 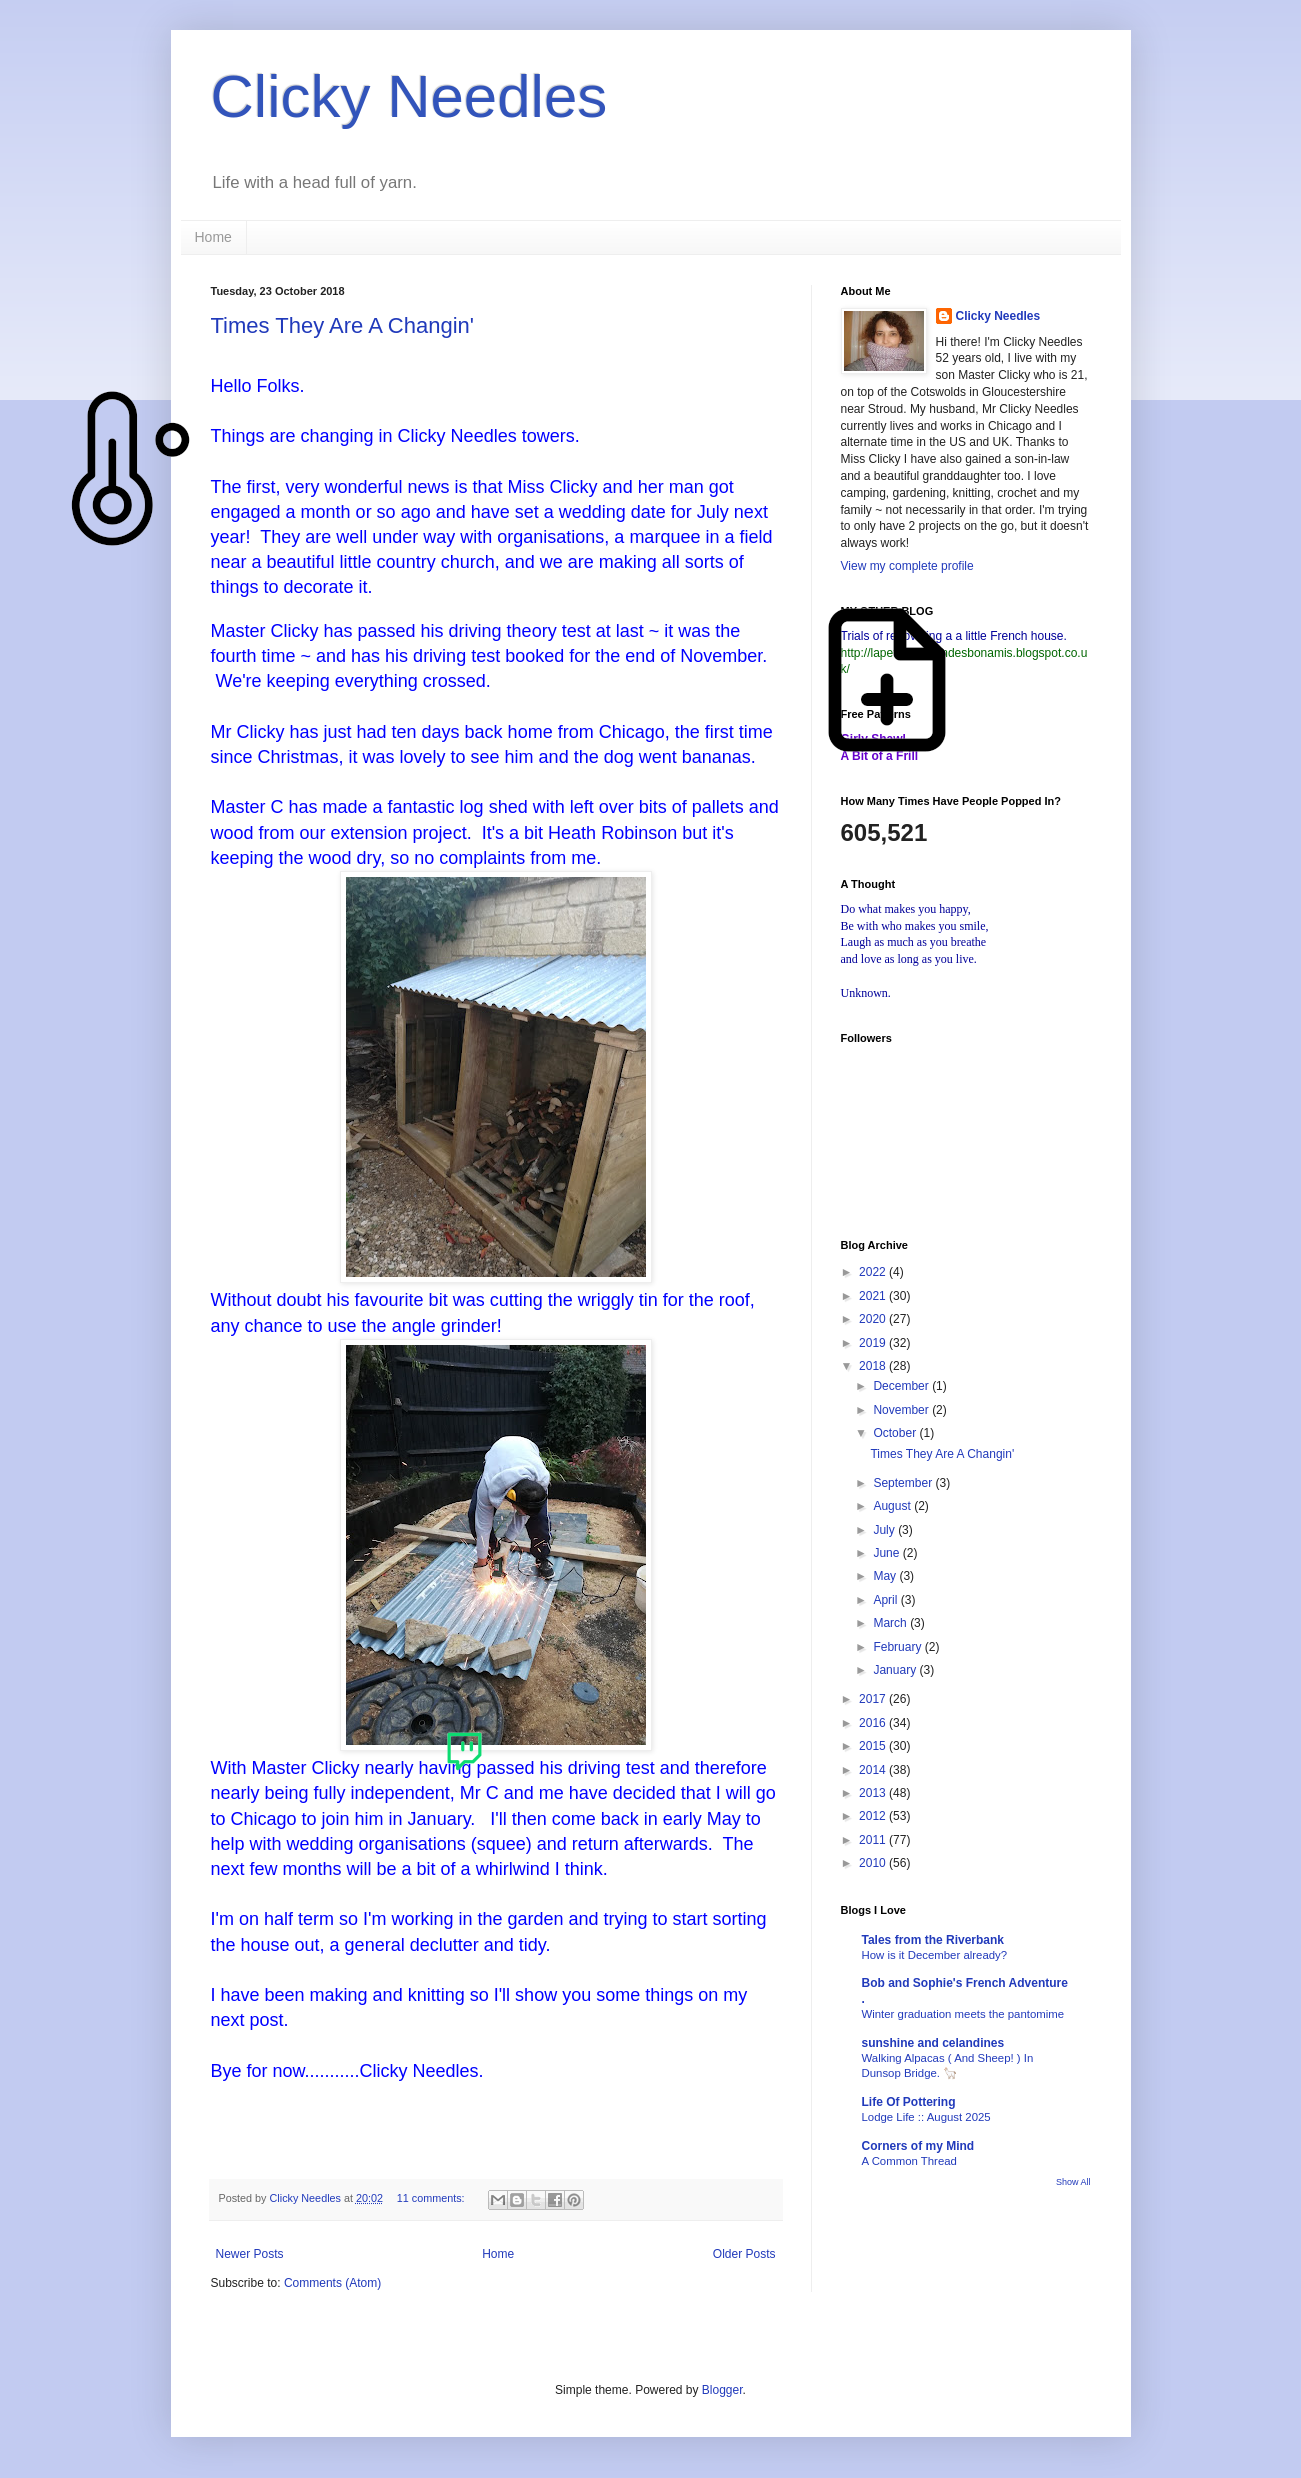 What do you see at coordinates (117, 468) in the screenshot?
I see `view current temperature` at bounding box center [117, 468].